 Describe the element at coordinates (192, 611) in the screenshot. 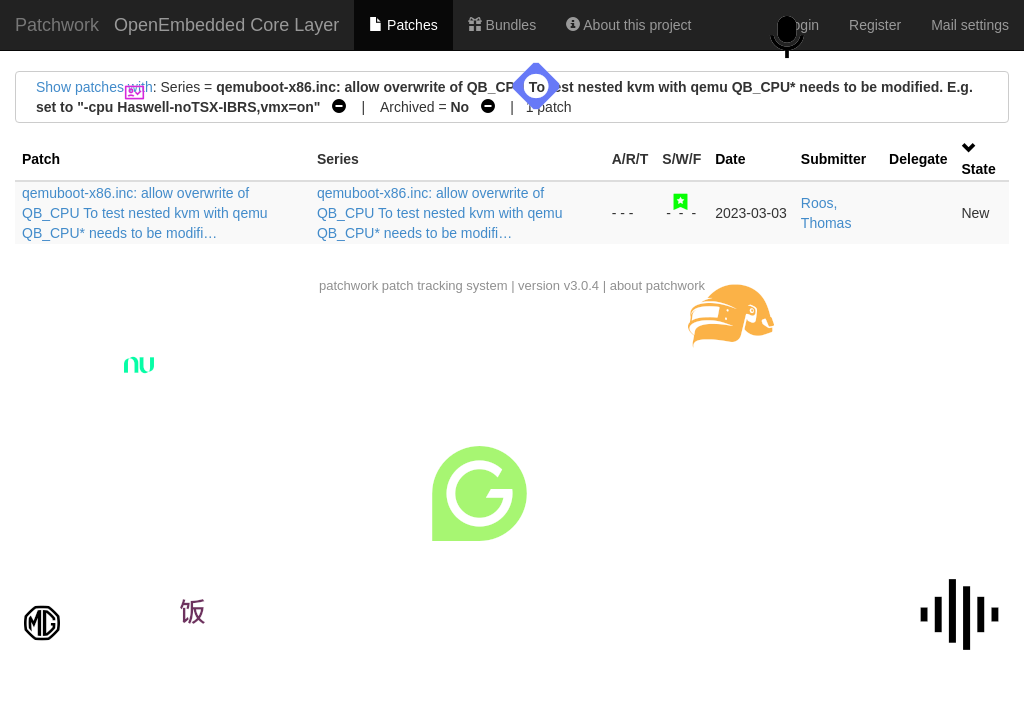

I see `open Fanfou social media app` at that location.